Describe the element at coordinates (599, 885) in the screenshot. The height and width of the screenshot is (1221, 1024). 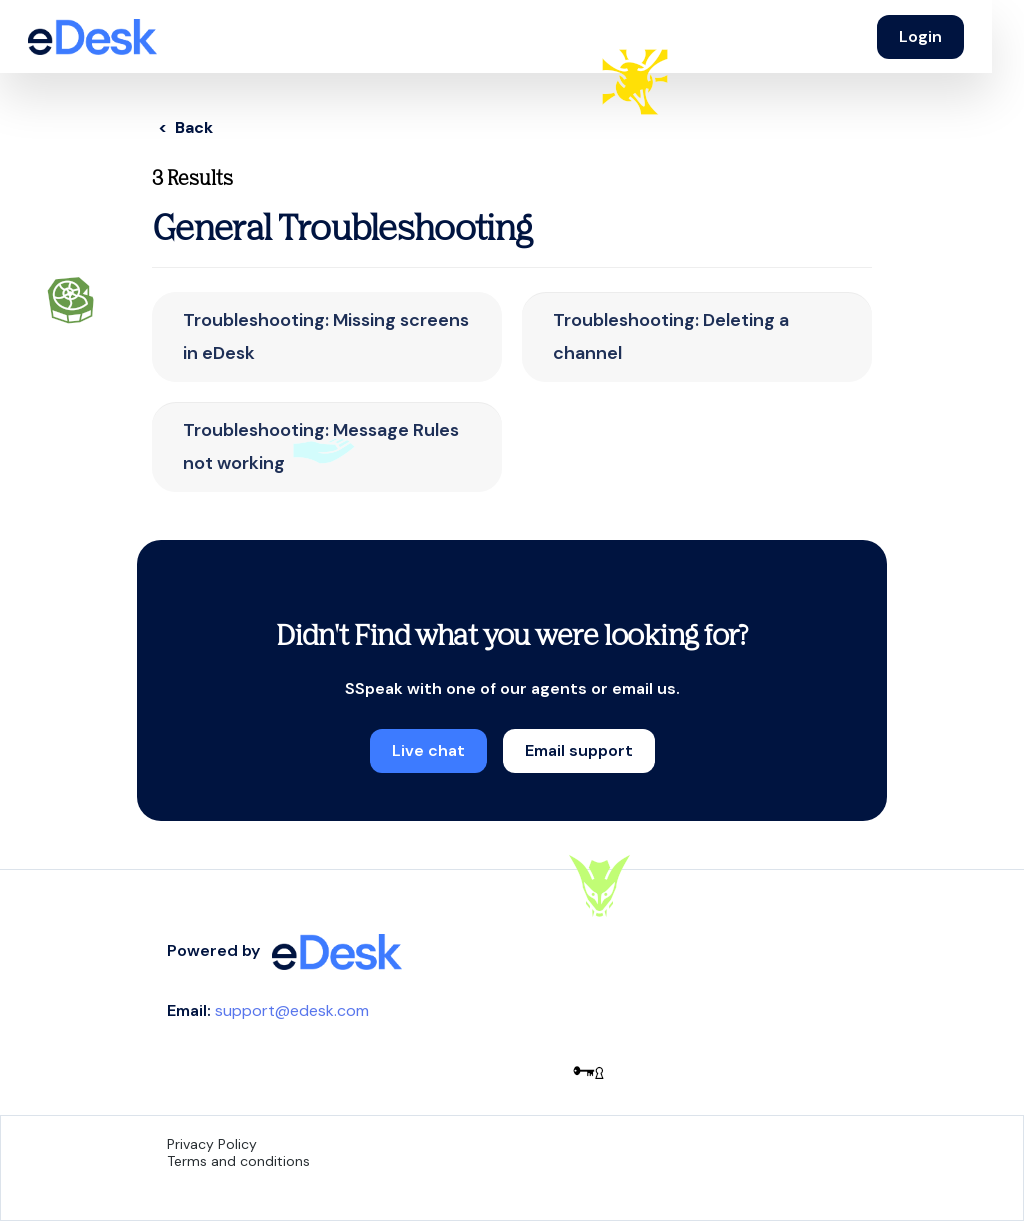
I see `select reptile or dragon character class` at that location.